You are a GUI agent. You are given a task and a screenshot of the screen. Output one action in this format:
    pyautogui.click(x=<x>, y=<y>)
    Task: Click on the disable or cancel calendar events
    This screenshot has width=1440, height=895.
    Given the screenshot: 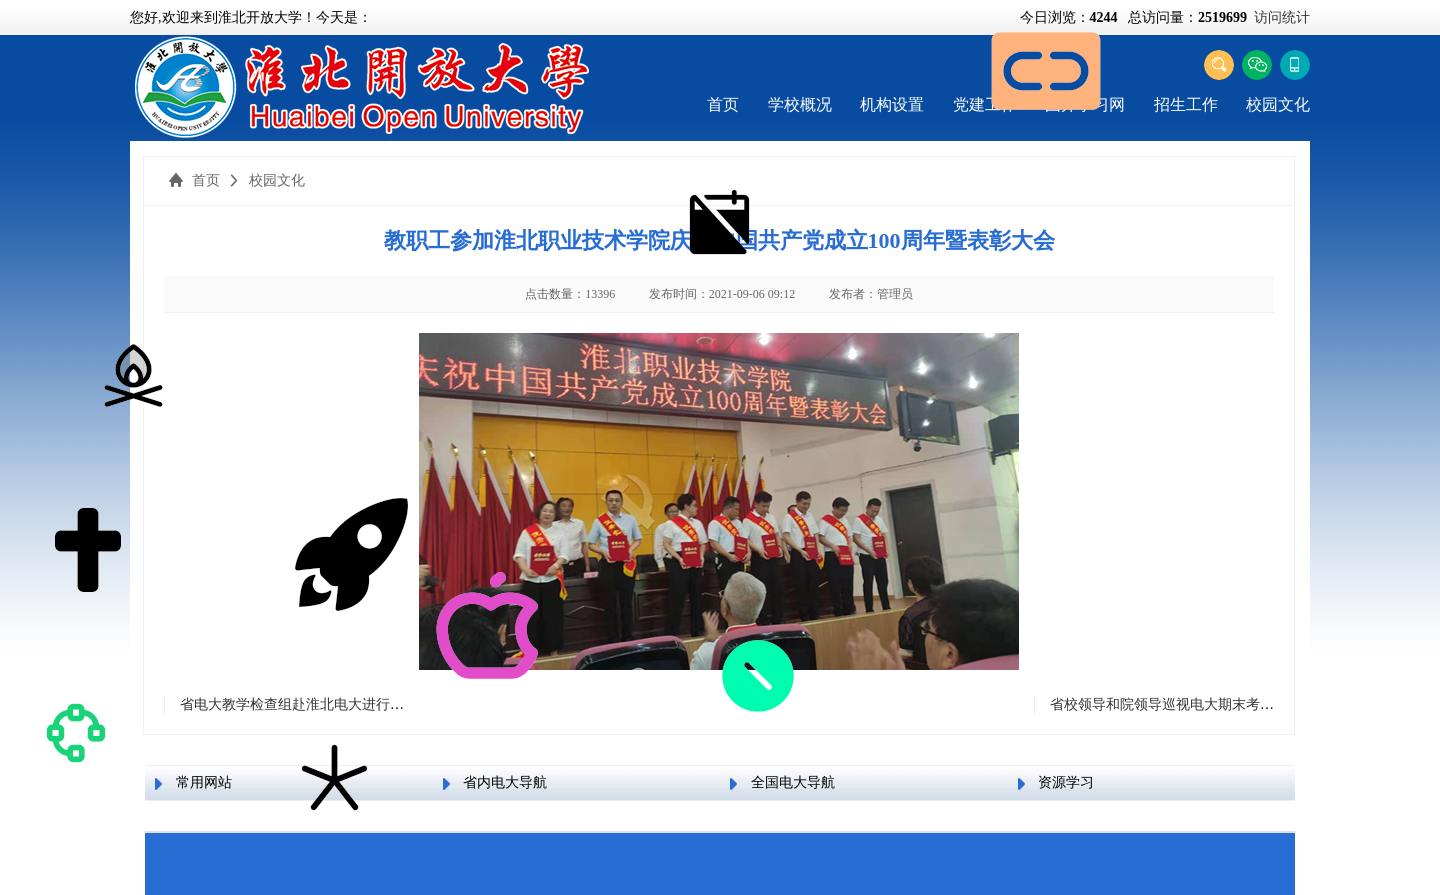 What is the action you would take?
    pyautogui.click(x=719, y=224)
    